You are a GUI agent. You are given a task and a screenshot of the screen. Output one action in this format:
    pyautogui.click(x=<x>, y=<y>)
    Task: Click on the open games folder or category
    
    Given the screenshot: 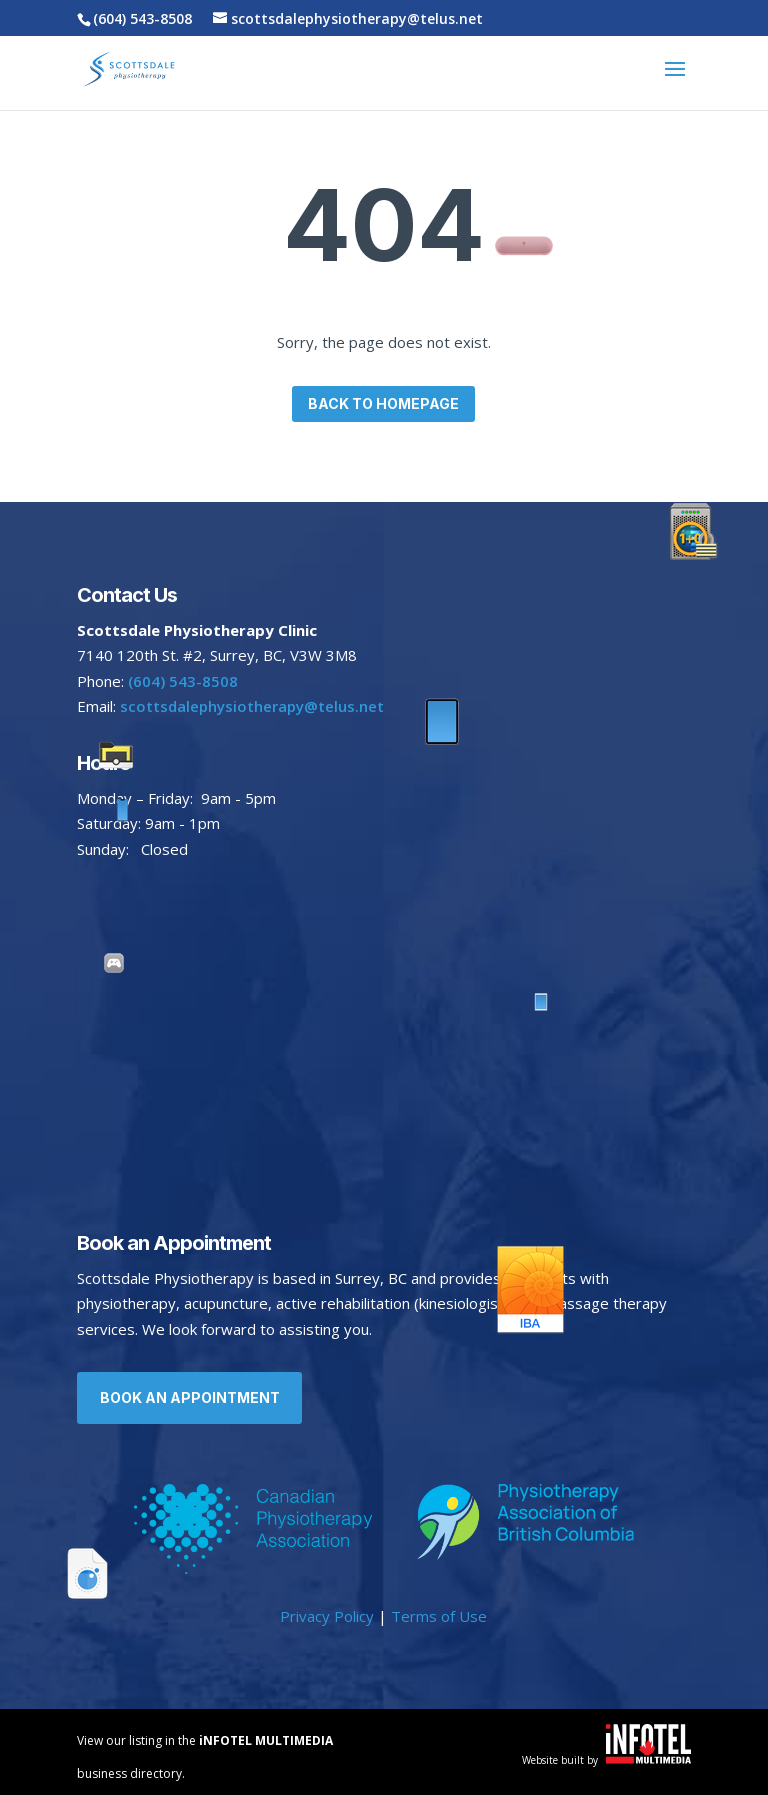 What is the action you would take?
    pyautogui.click(x=114, y=963)
    